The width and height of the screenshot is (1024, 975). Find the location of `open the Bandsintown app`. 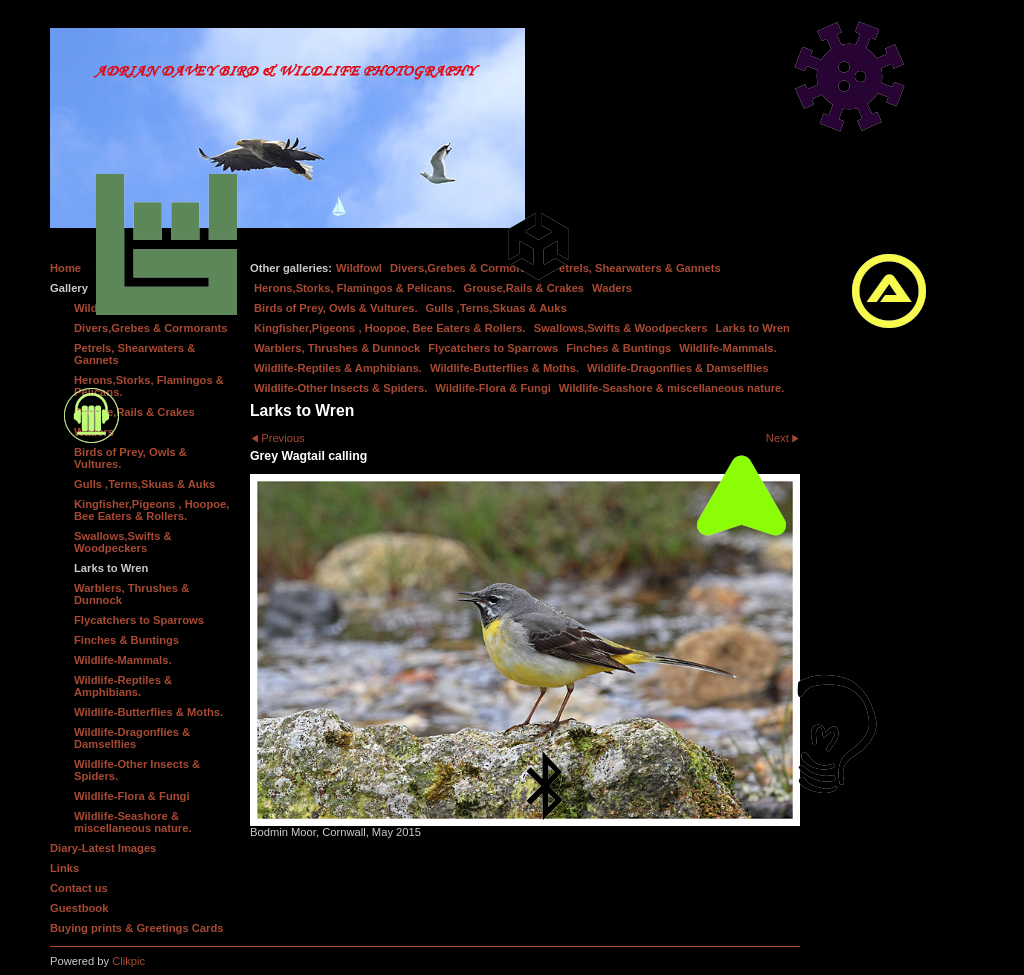

open the Bandsintown app is located at coordinates (166, 244).